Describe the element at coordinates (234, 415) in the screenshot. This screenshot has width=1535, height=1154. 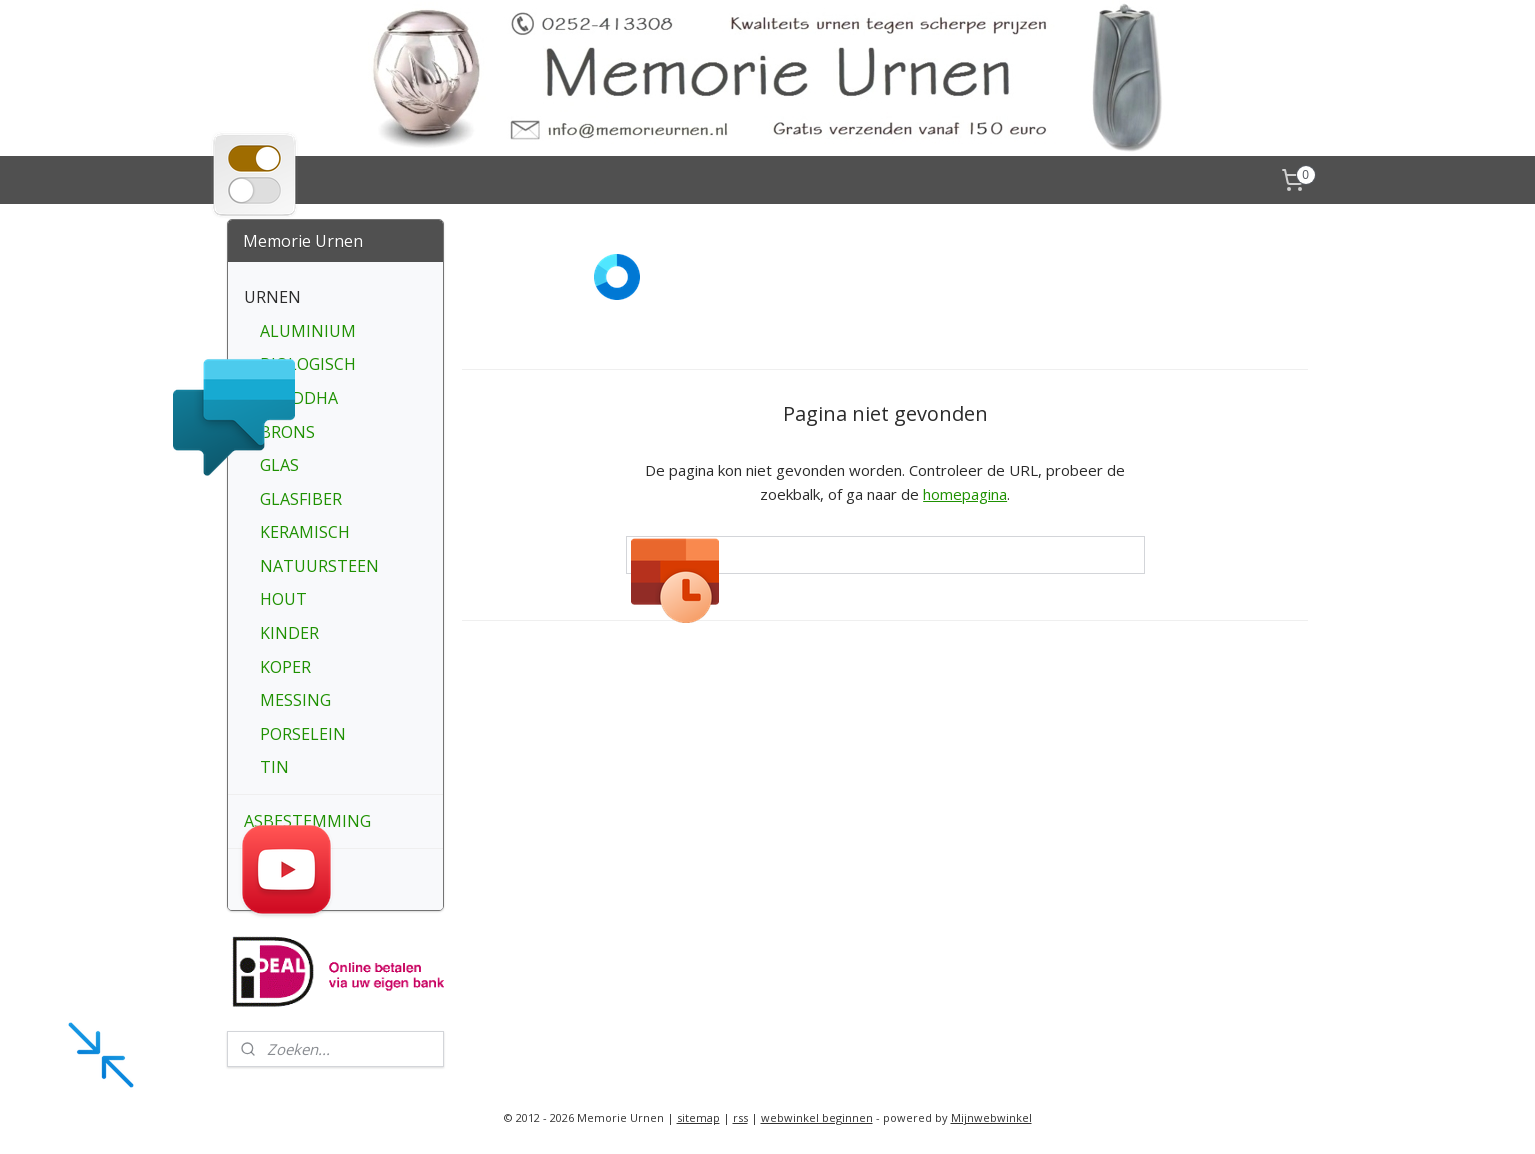
I see `open the virtual agents app` at that location.